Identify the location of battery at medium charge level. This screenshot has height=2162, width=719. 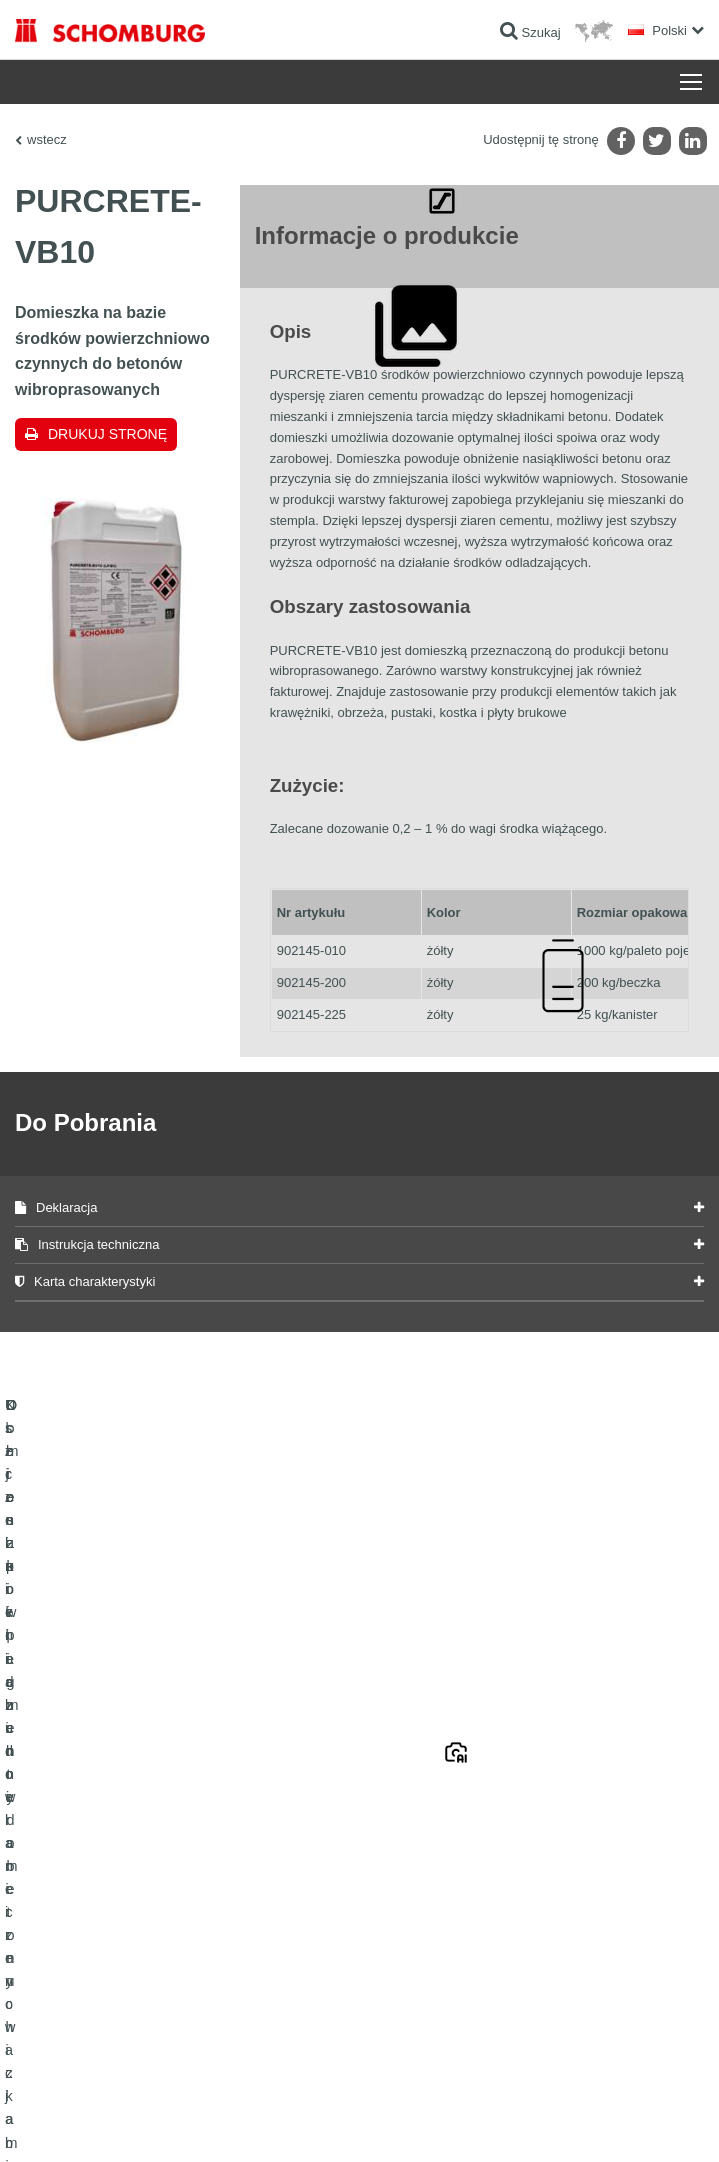
(563, 977).